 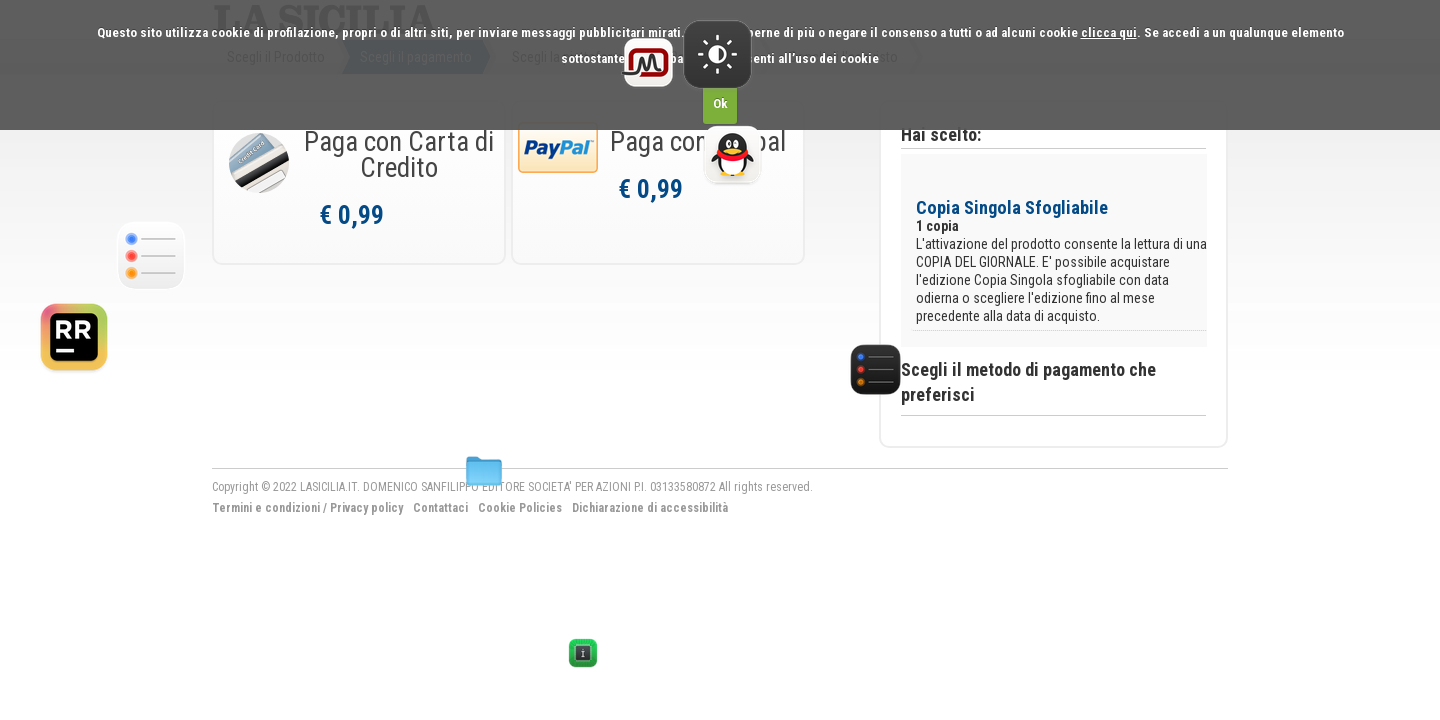 What do you see at coordinates (484, 471) in the screenshot?
I see `folder template for creating custom folder icons` at bounding box center [484, 471].